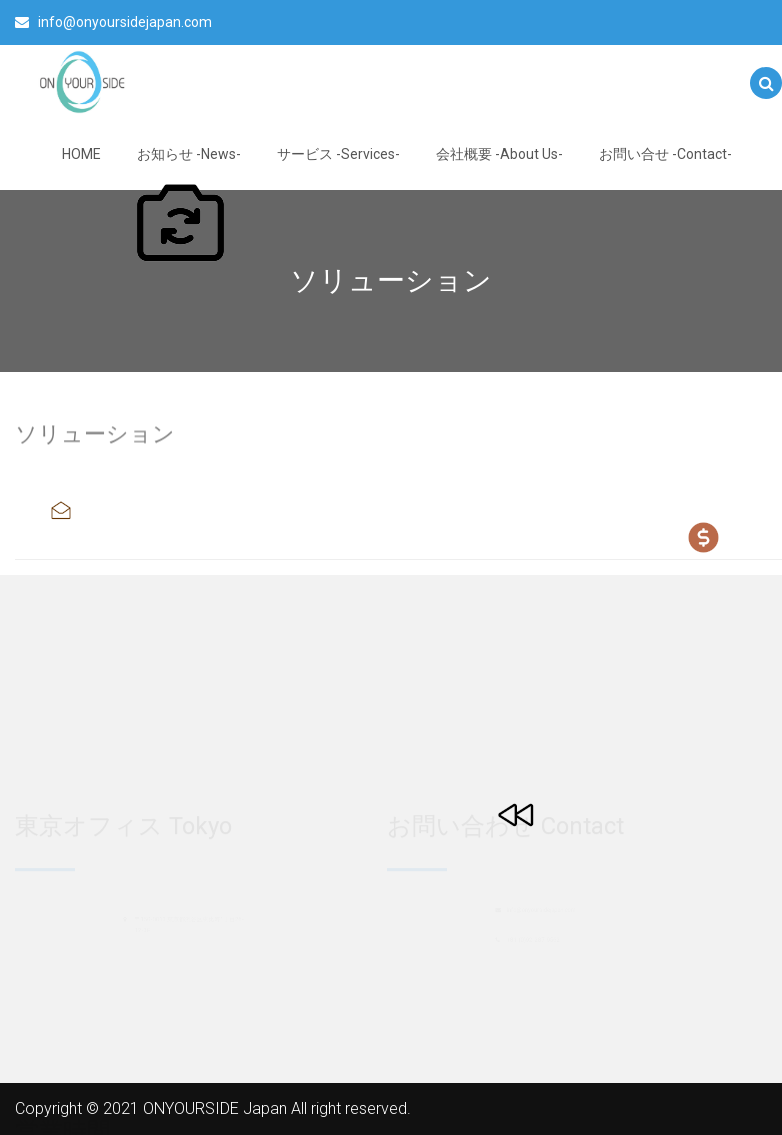 The image size is (782, 1135). Describe the element at coordinates (517, 815) in the screenshot. I see `rewind media or skip backward` at that location.